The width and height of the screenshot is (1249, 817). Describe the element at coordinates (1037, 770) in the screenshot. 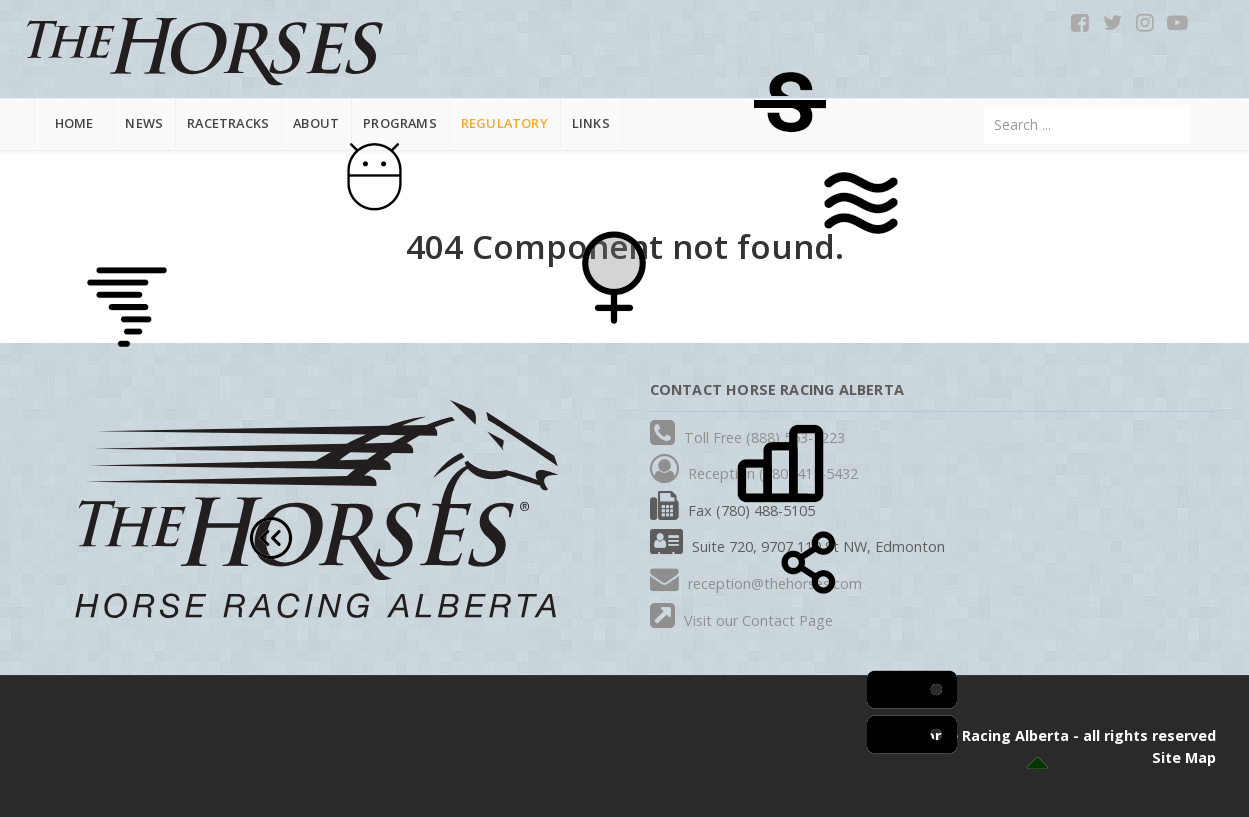

I see `sort items in ascending order` at that location.